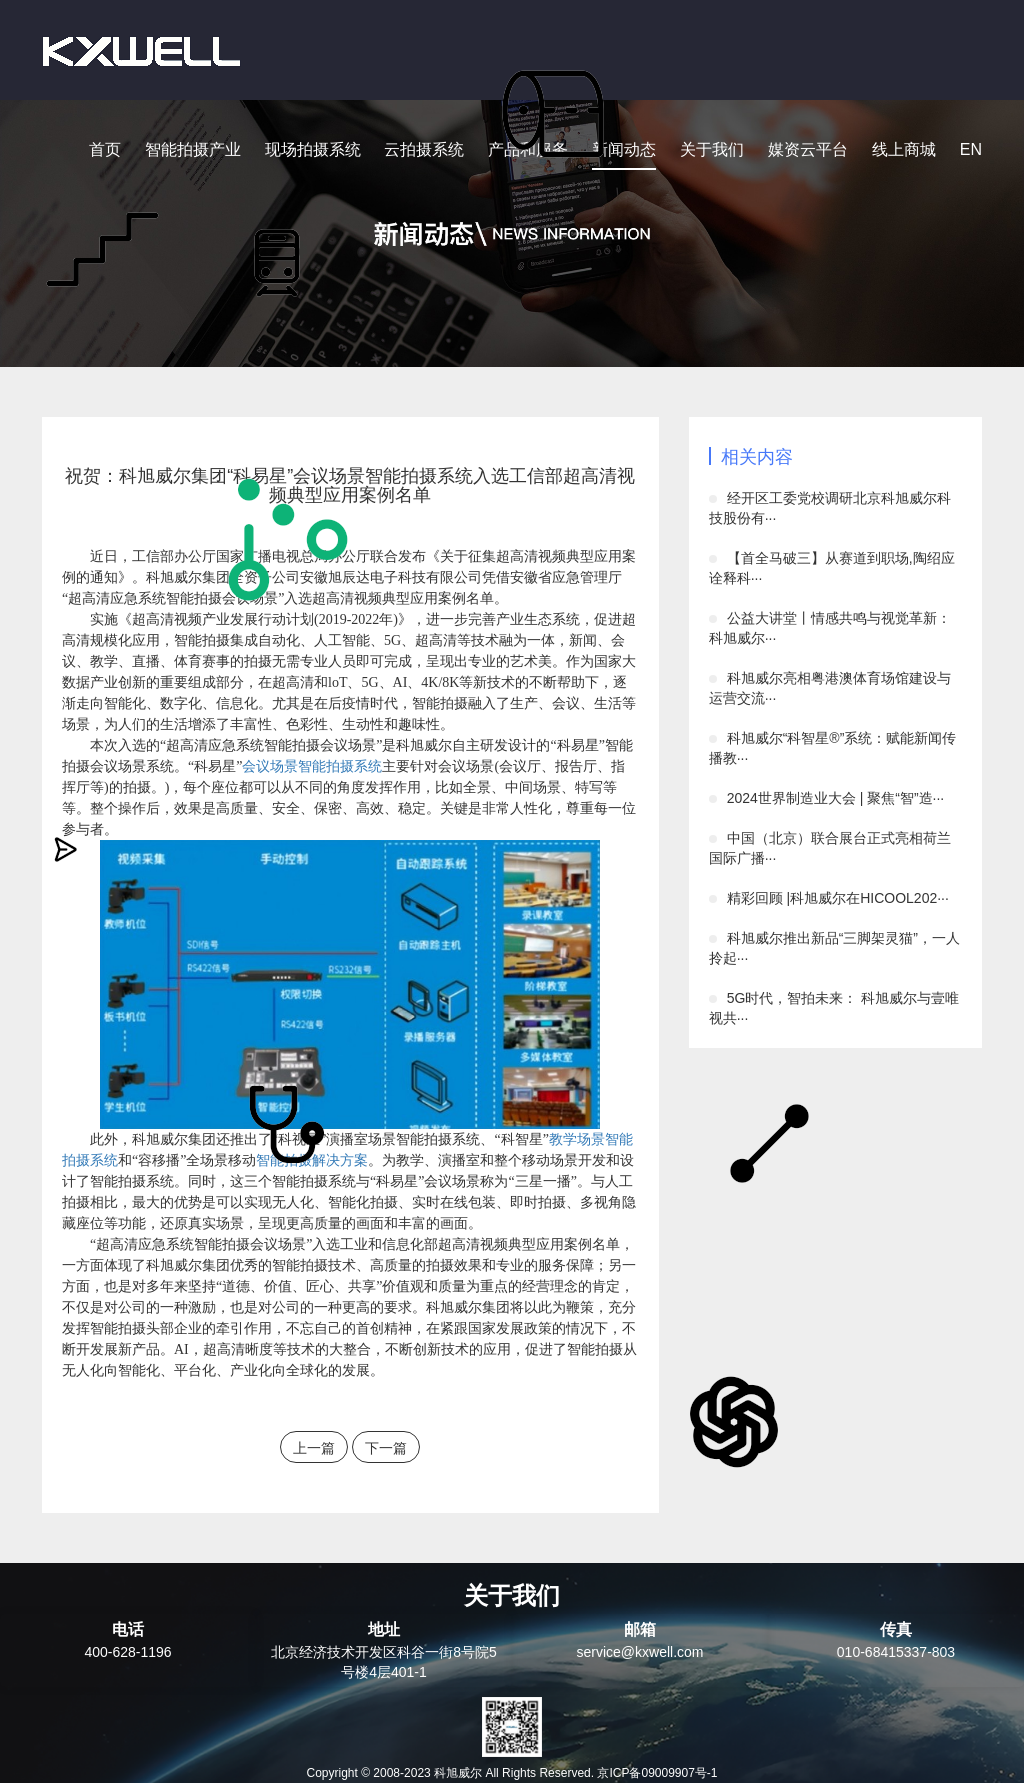 Image resolution: width=1024 pixels, height=1783 pixels. What do you see at coordinates (282, 1121) in the screenshot?
I see `access health or medical features` at bounding box center [282, 1121].